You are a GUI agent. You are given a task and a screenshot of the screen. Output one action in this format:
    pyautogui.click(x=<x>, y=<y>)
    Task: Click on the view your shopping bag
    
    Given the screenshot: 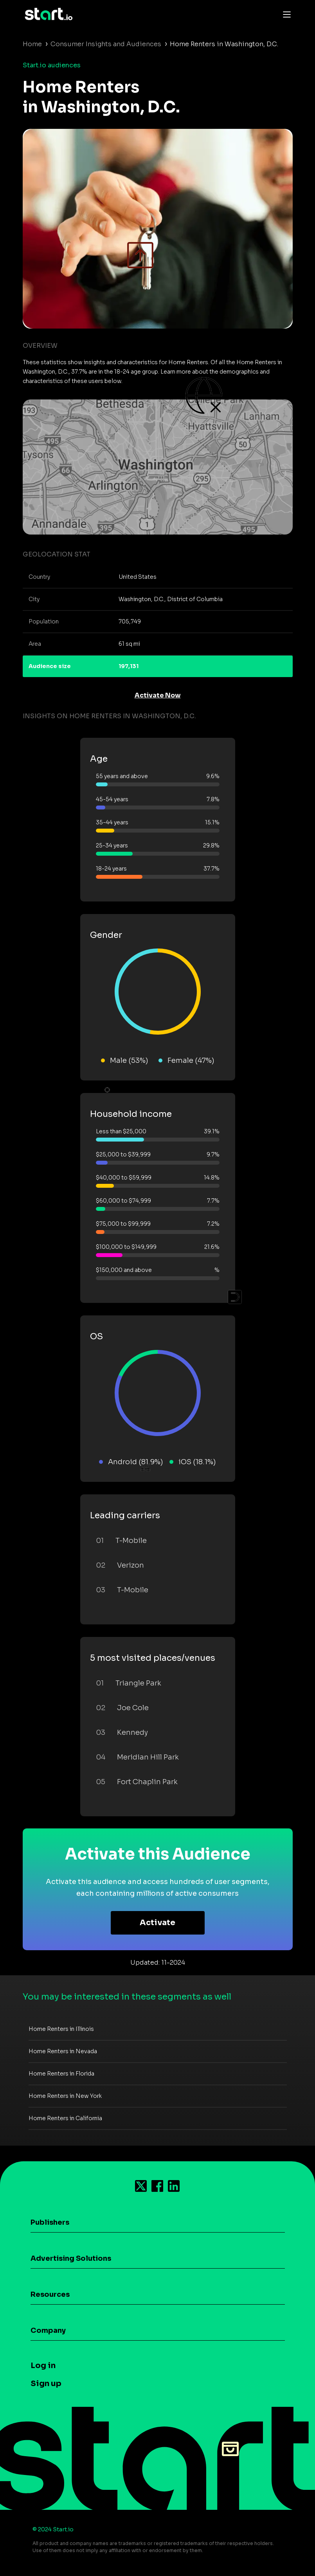 What is the action you would take?
    pyautogui.click(x=230, y=2449)
    